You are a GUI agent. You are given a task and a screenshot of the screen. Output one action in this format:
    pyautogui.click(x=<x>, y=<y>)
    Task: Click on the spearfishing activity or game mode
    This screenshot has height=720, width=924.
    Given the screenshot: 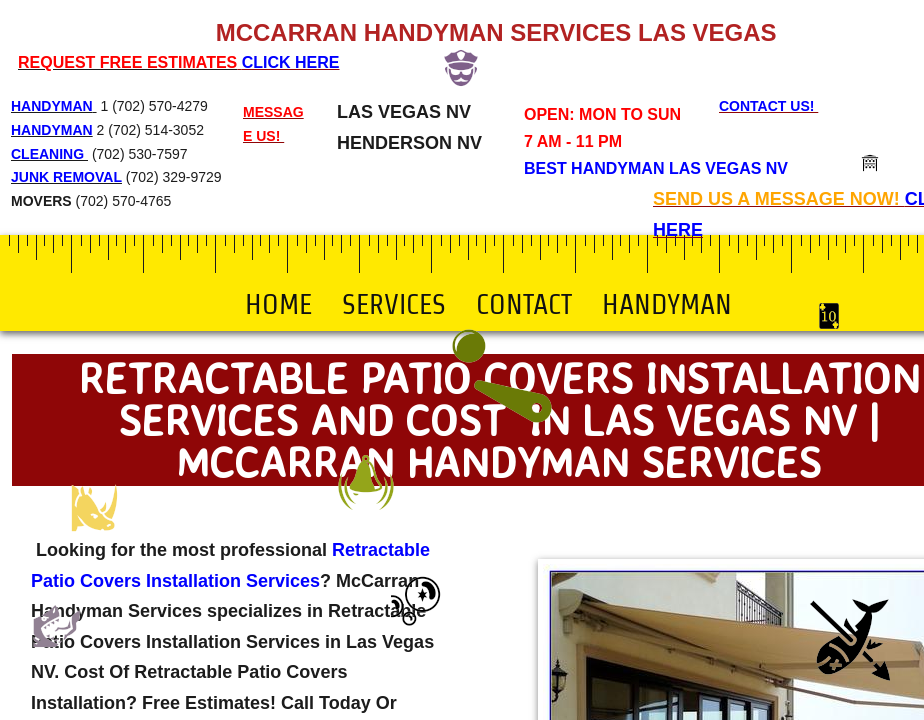 What is the action you would take?
    pyautogui.click(x=850, y=640)
    